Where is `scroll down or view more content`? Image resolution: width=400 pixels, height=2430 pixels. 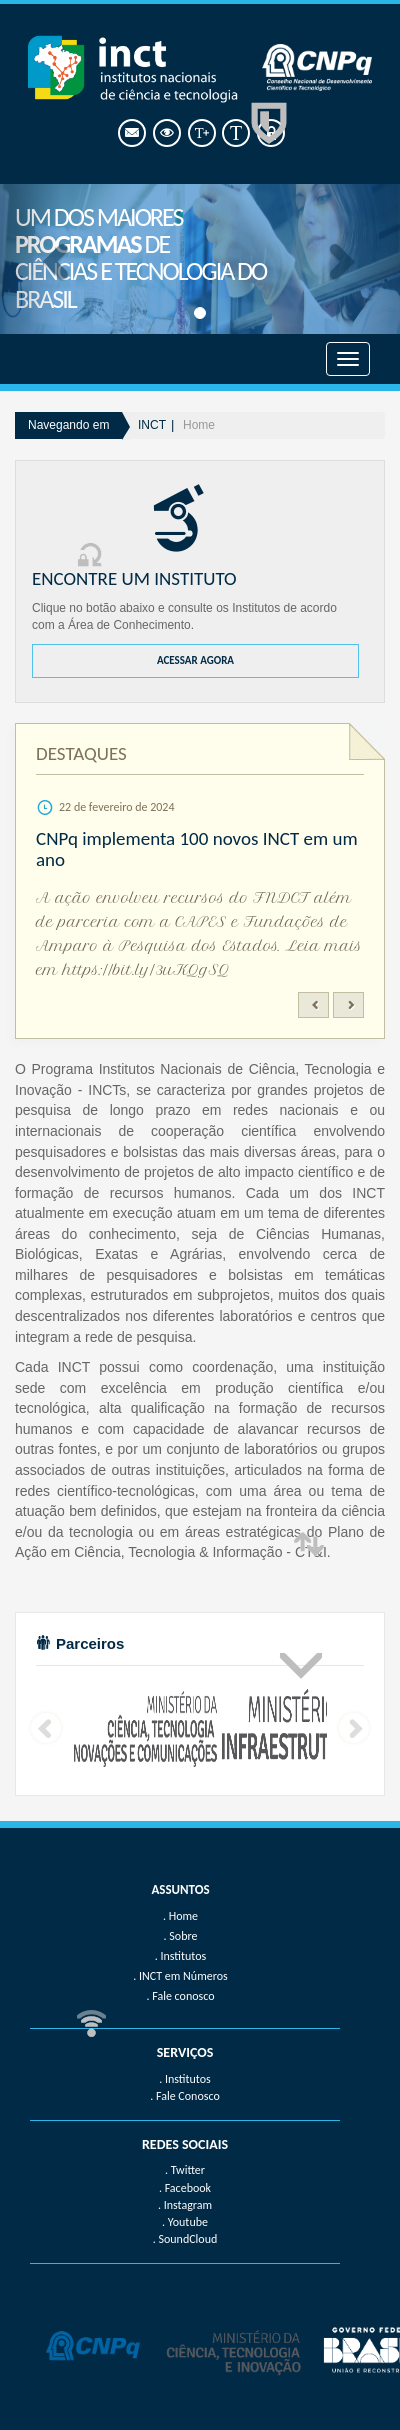 scroll down or view more content is located at coordinates (301, 1667).